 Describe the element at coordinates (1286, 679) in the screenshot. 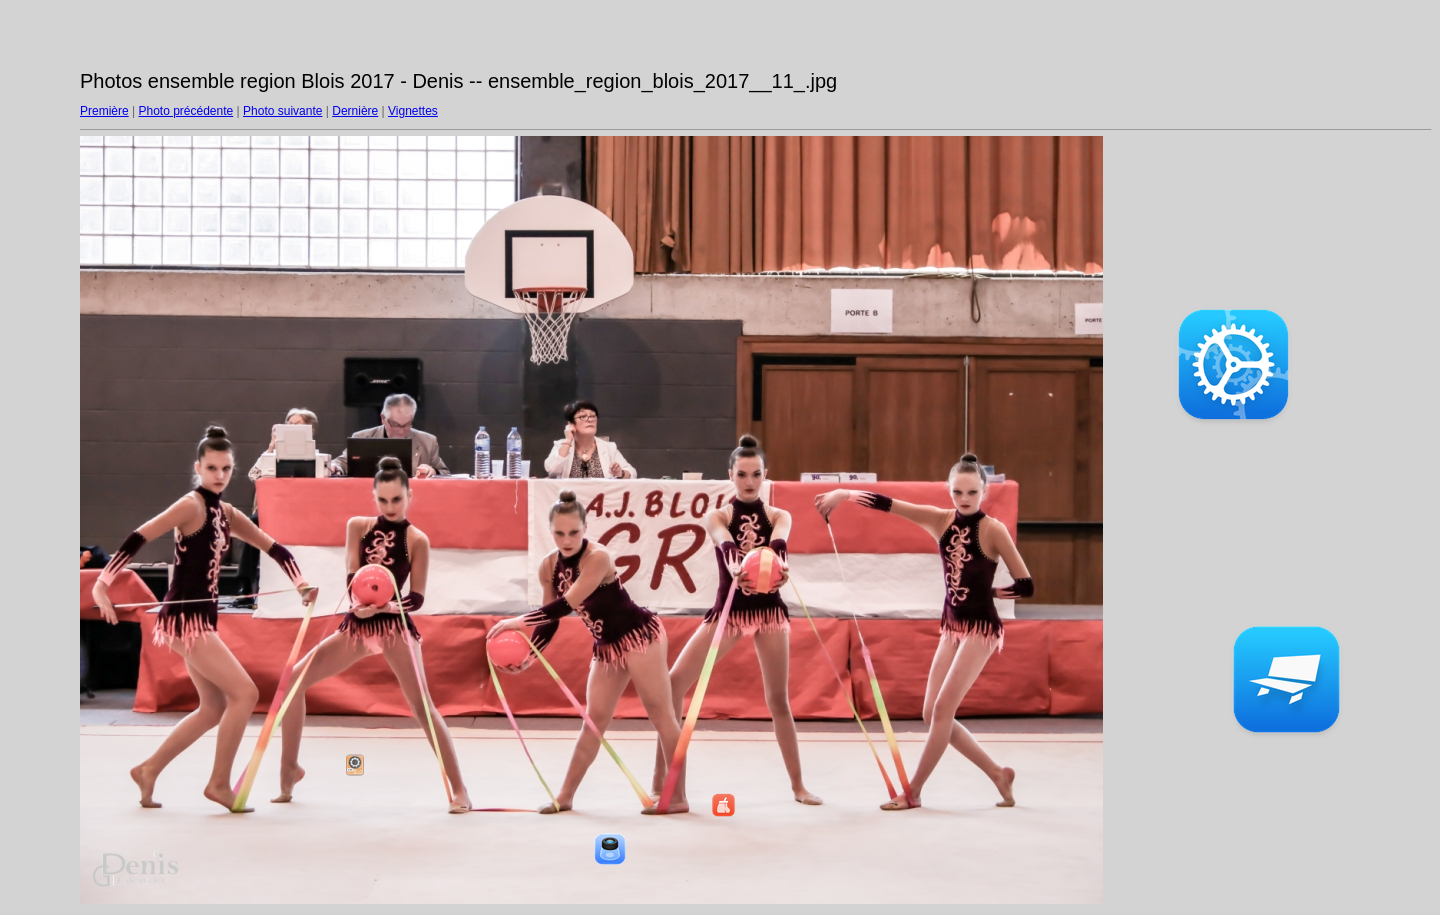

I see `open blockbench 3d modeling application` at that location.